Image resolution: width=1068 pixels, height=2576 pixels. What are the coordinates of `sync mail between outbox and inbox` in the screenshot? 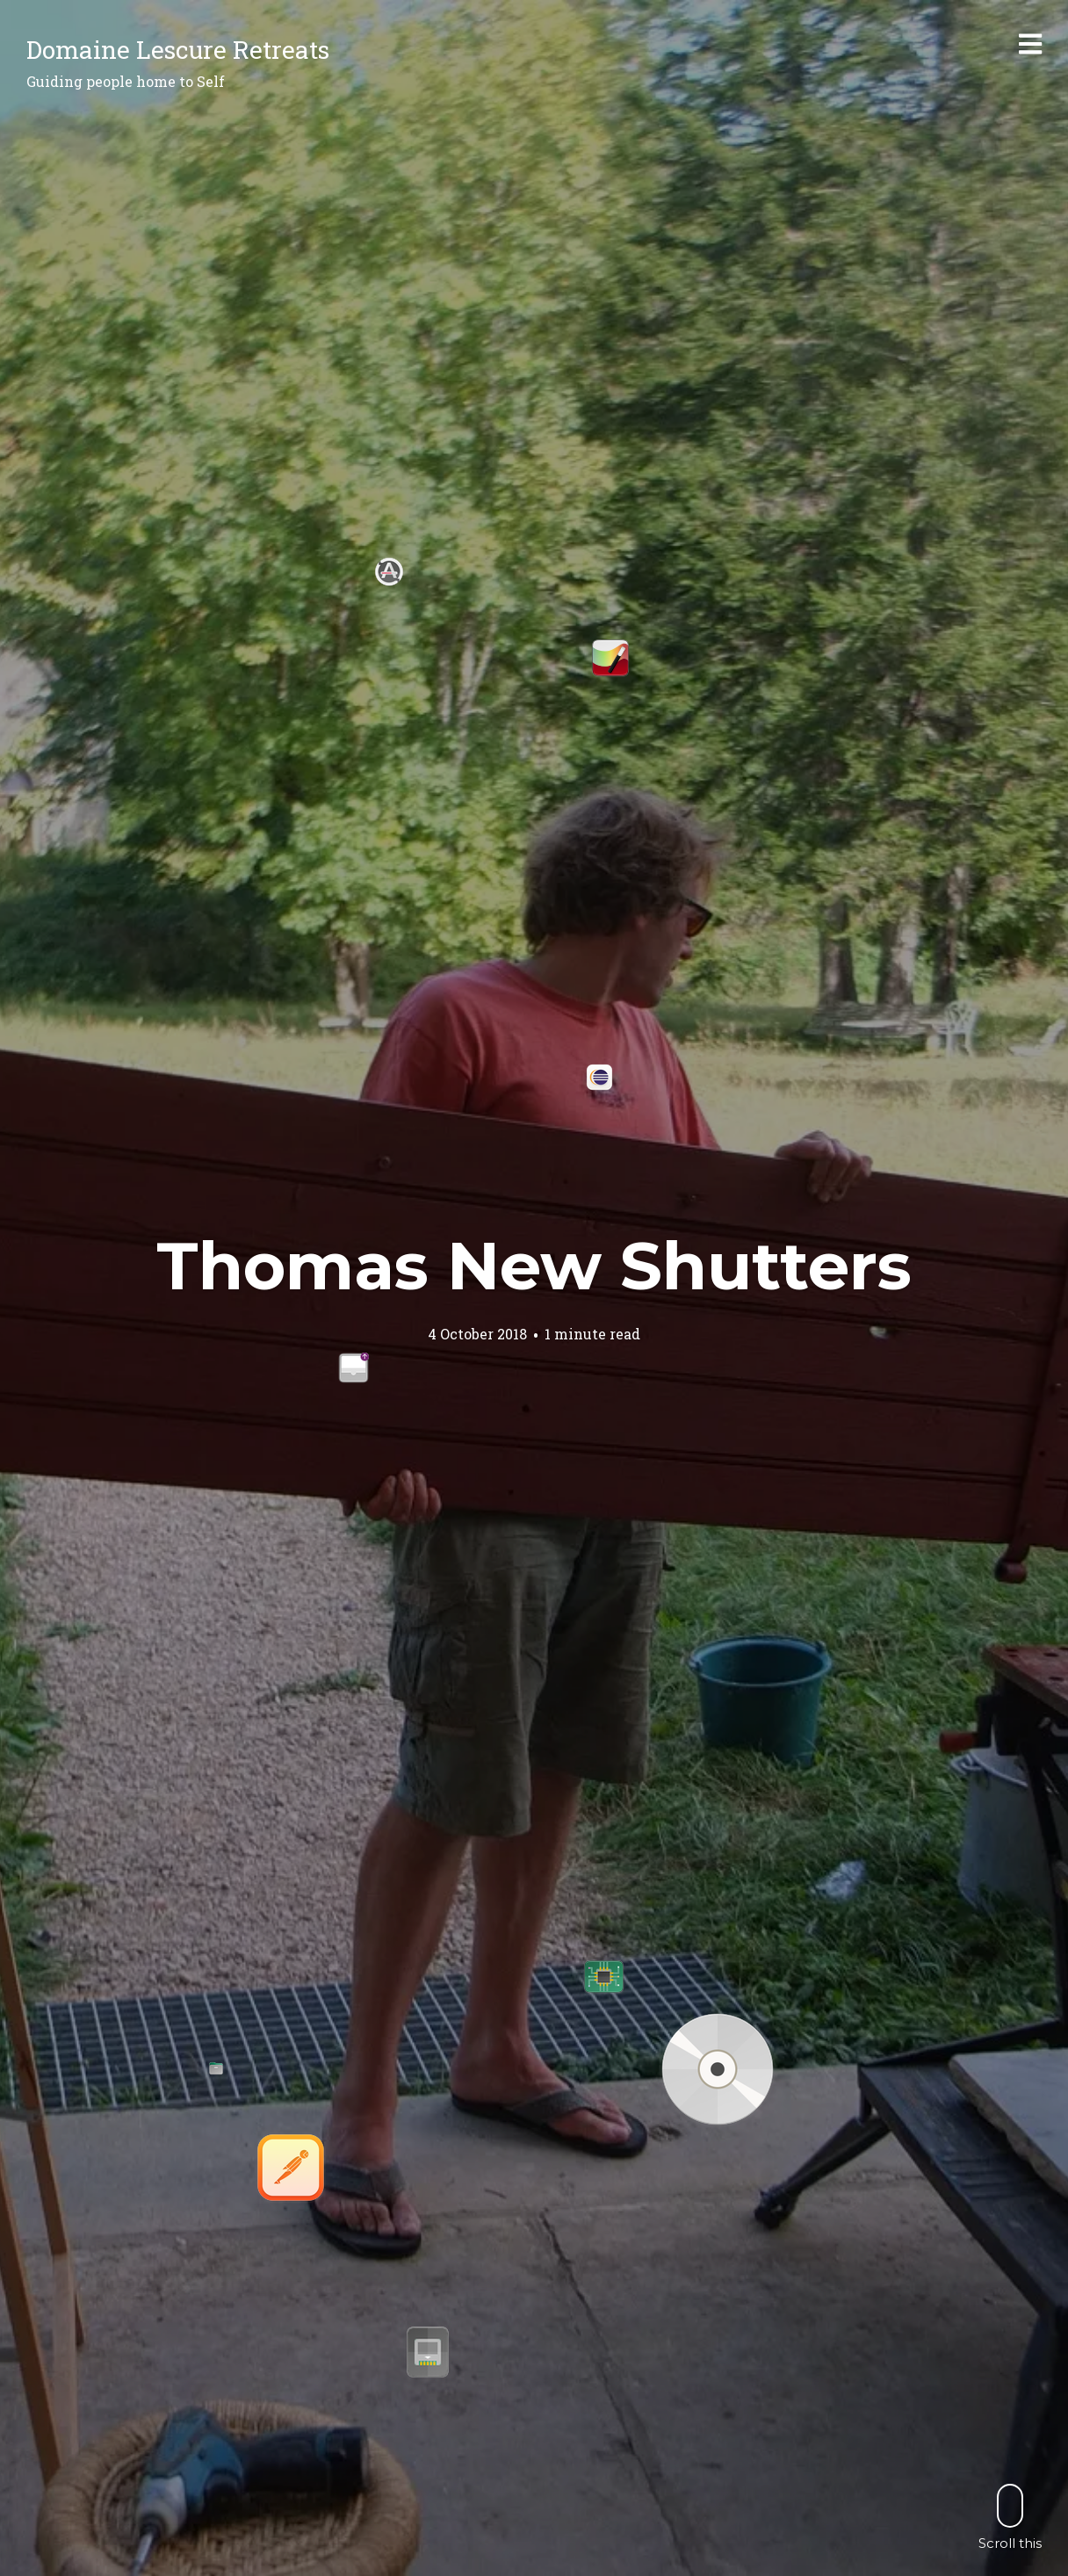 It's located at (353, 1367).